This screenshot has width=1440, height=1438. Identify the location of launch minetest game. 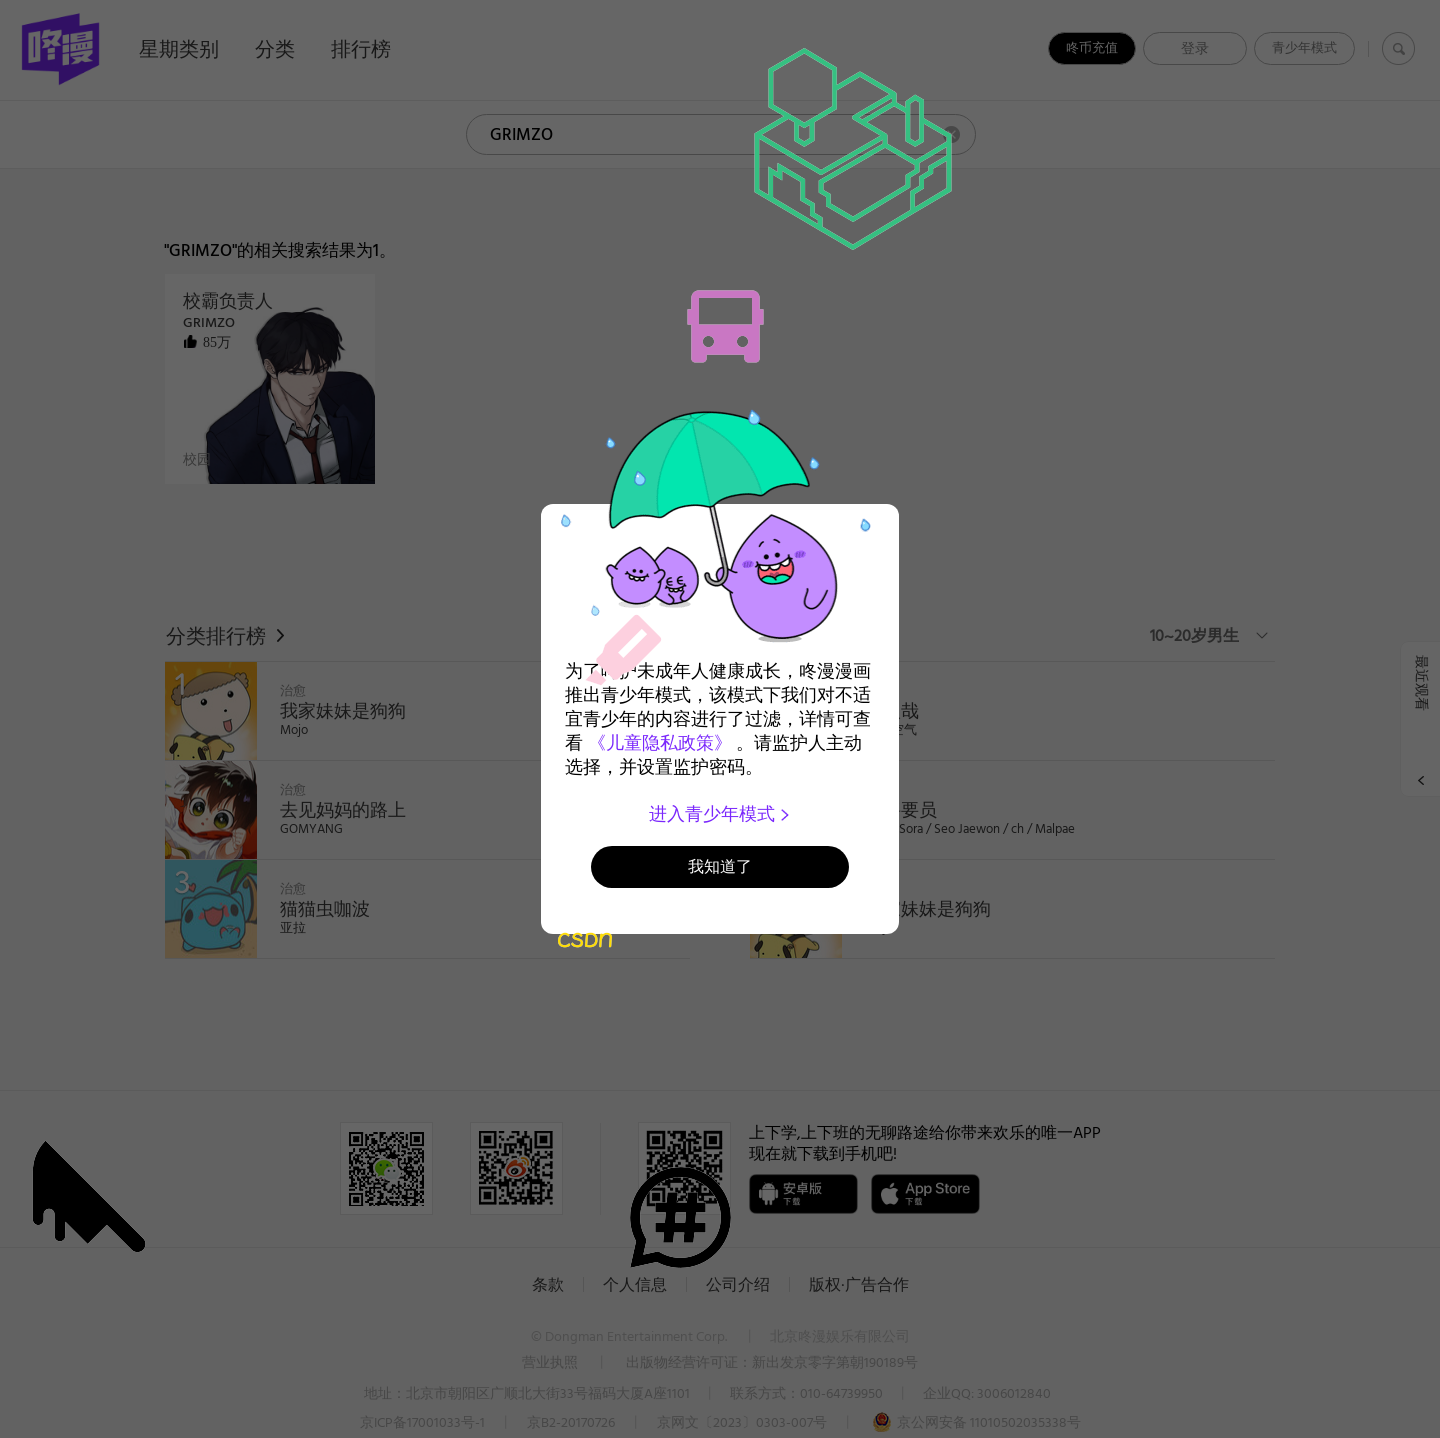
(853, 149).